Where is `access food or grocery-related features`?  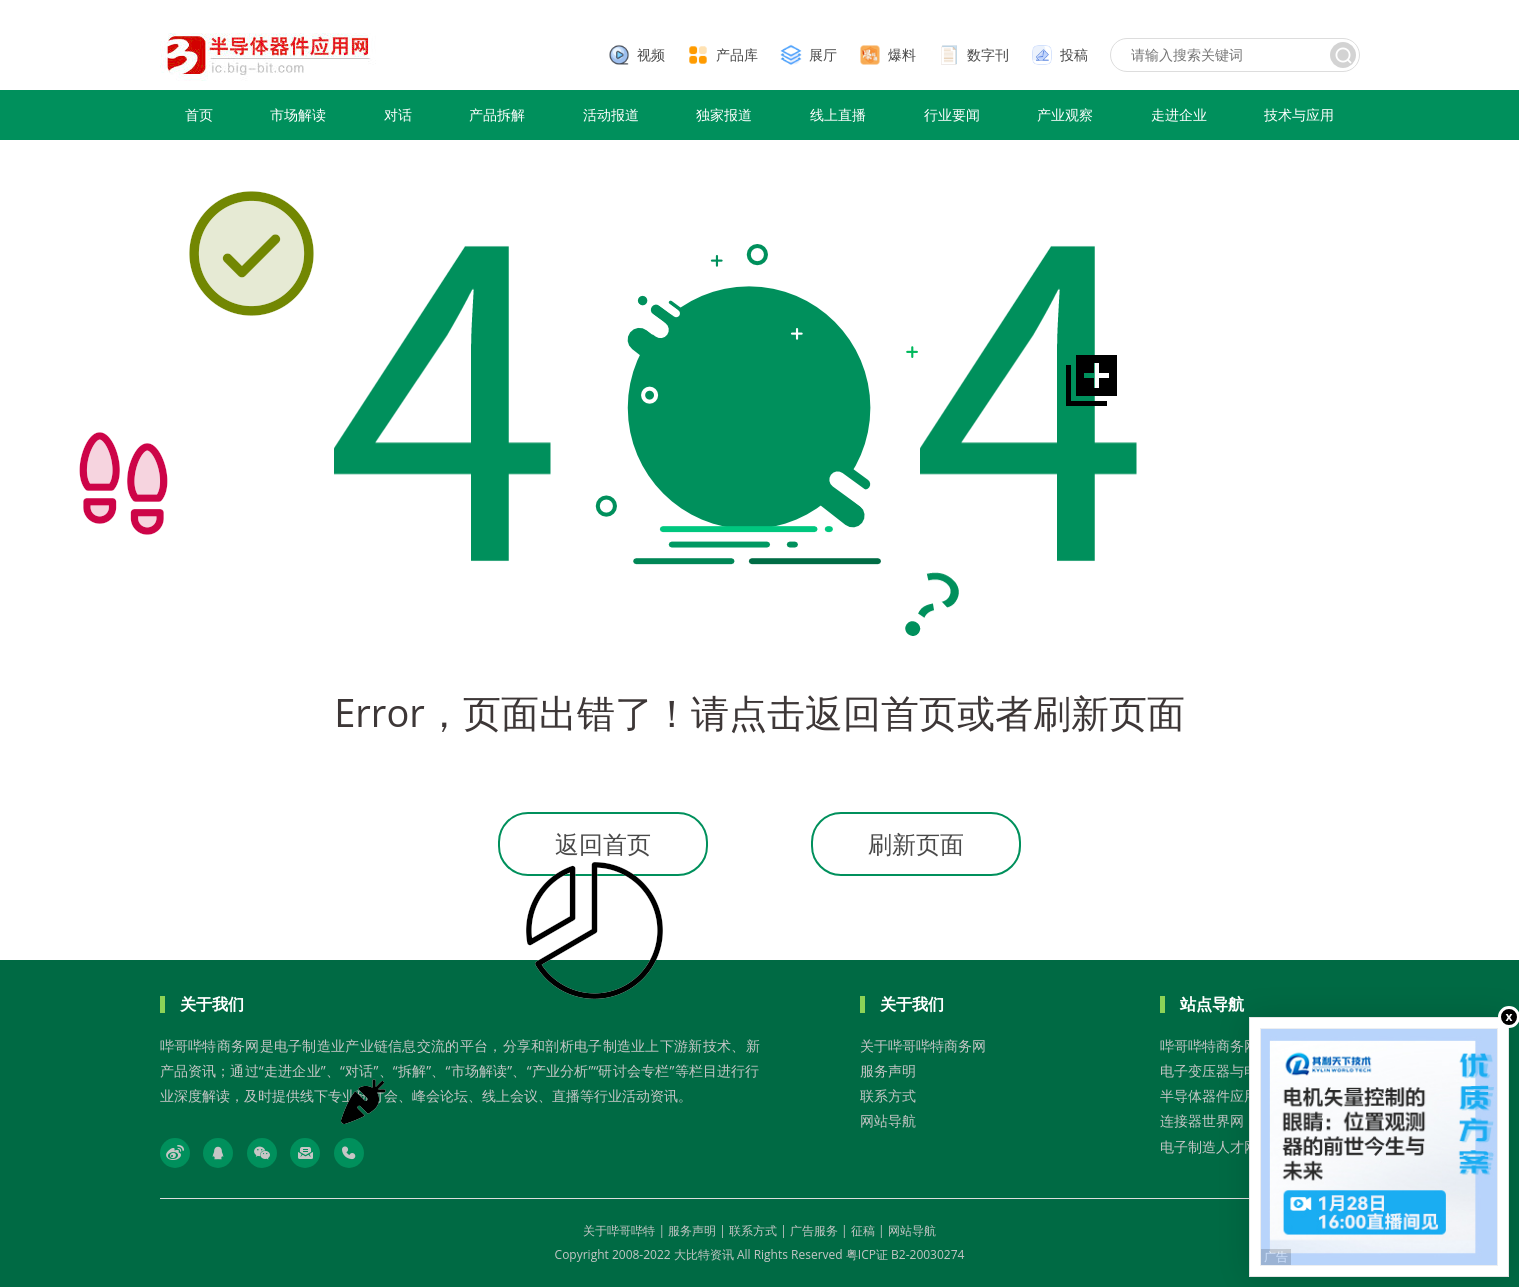 access food or grocery-related features is located at coordinates (362, 1102).